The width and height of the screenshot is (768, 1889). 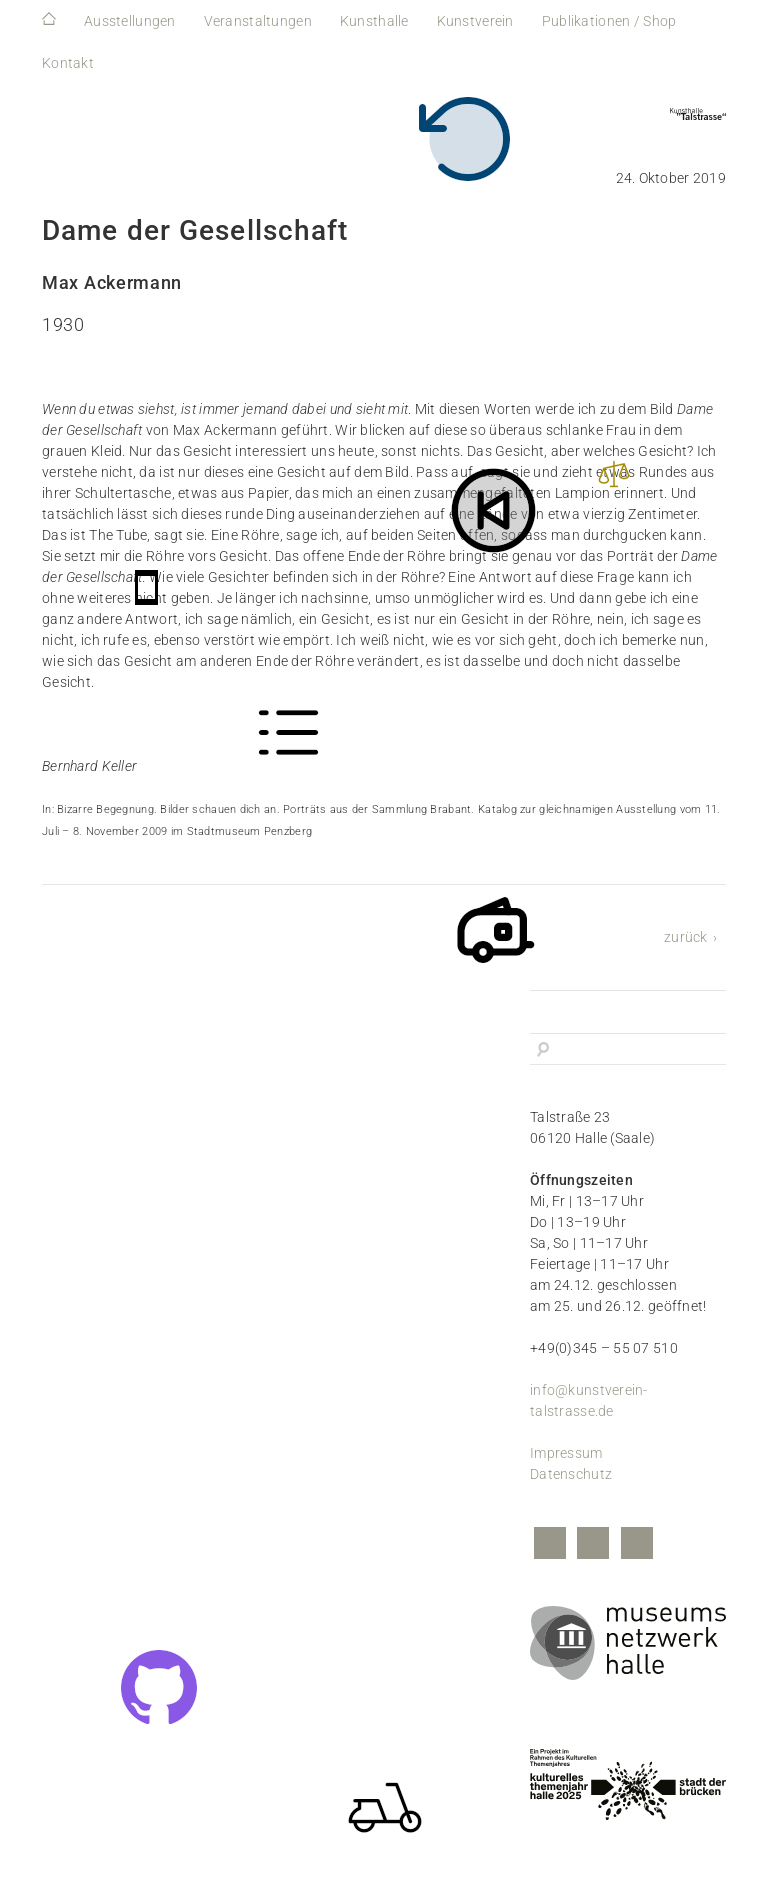 What do you see at coordinates (385, 1810) in the screenshot?
I see `select moped or scooter delivery option` at bounding box center [385, 1810].